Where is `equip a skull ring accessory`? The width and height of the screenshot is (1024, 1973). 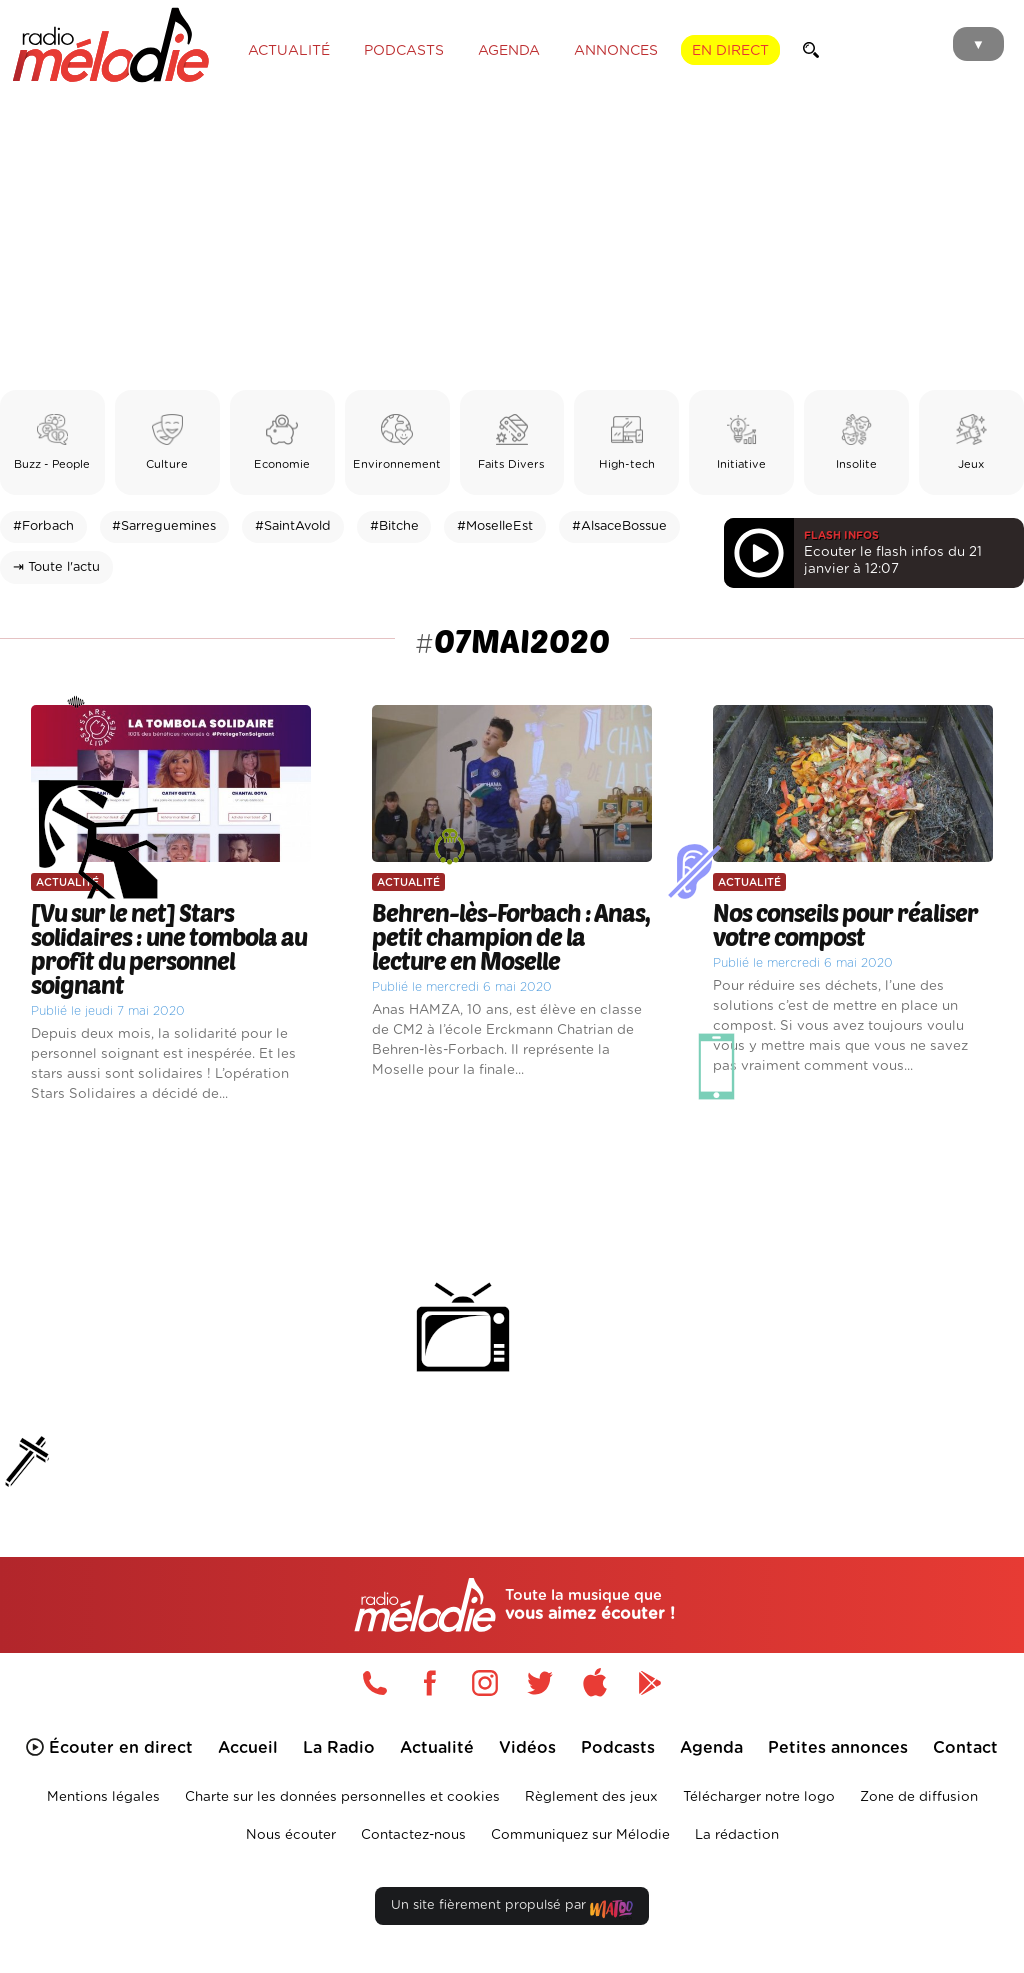 equip a skull ring accessory is located at coordinates (449, 846).